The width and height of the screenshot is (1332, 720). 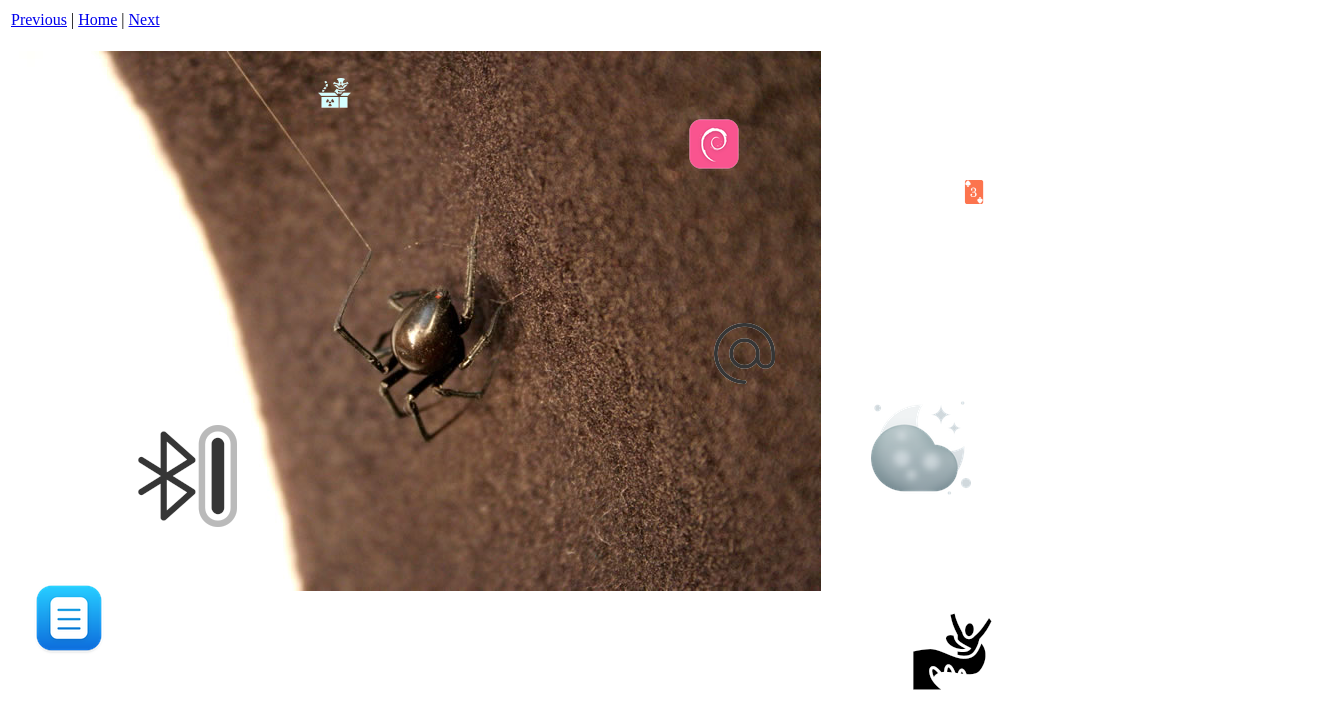 I want to click on indicates a failed or negative quantum experiment outcome, so click(x=334, y=91).